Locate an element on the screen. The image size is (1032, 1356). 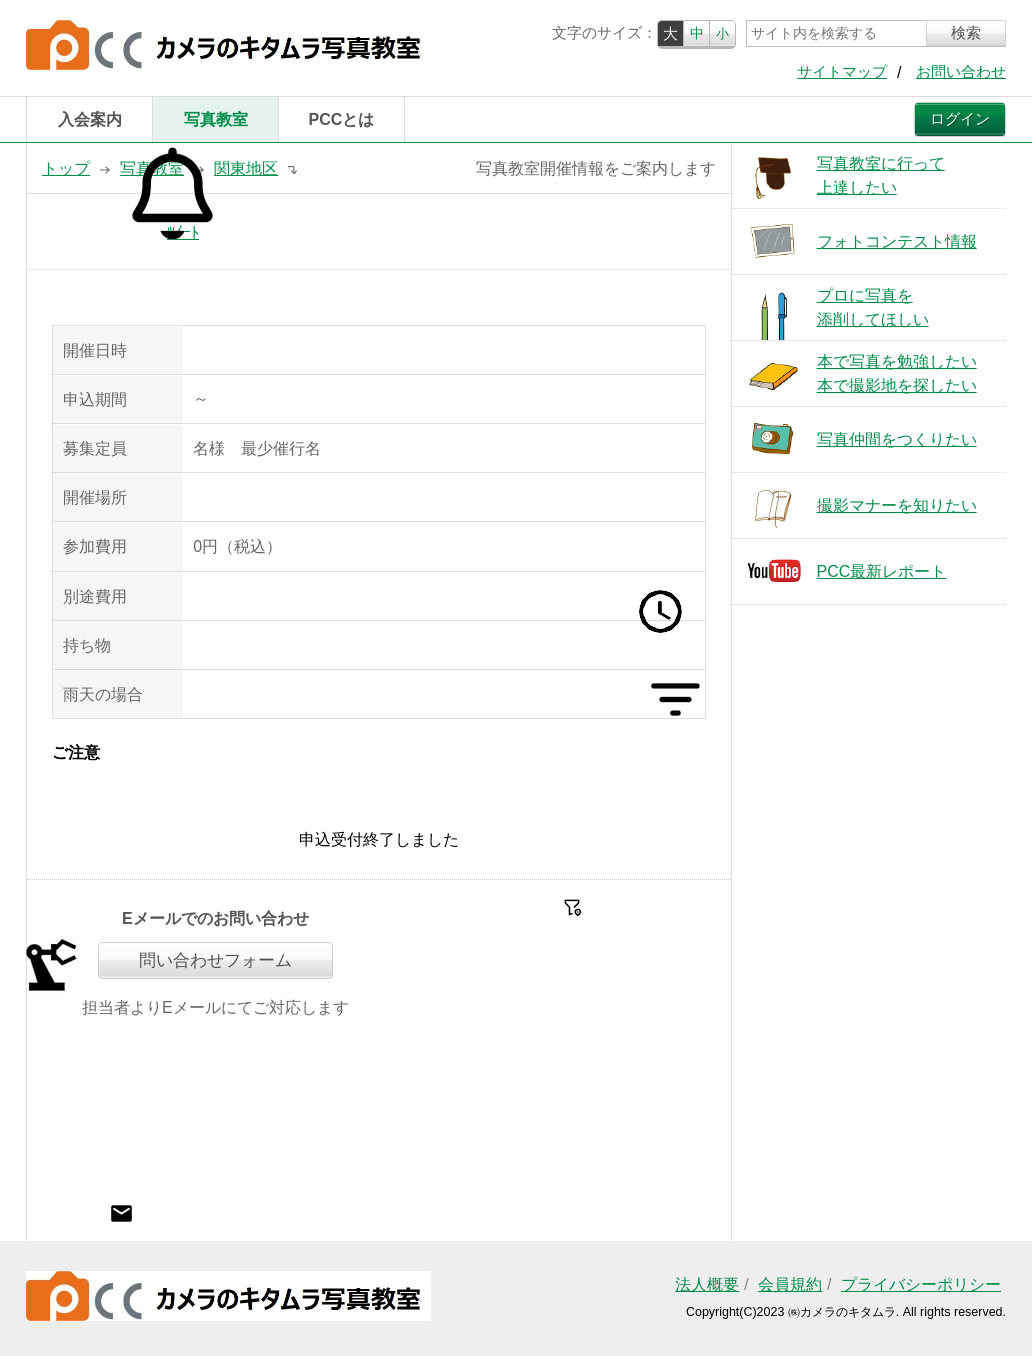
filter or sort list items is located at coordinates (675, 699).